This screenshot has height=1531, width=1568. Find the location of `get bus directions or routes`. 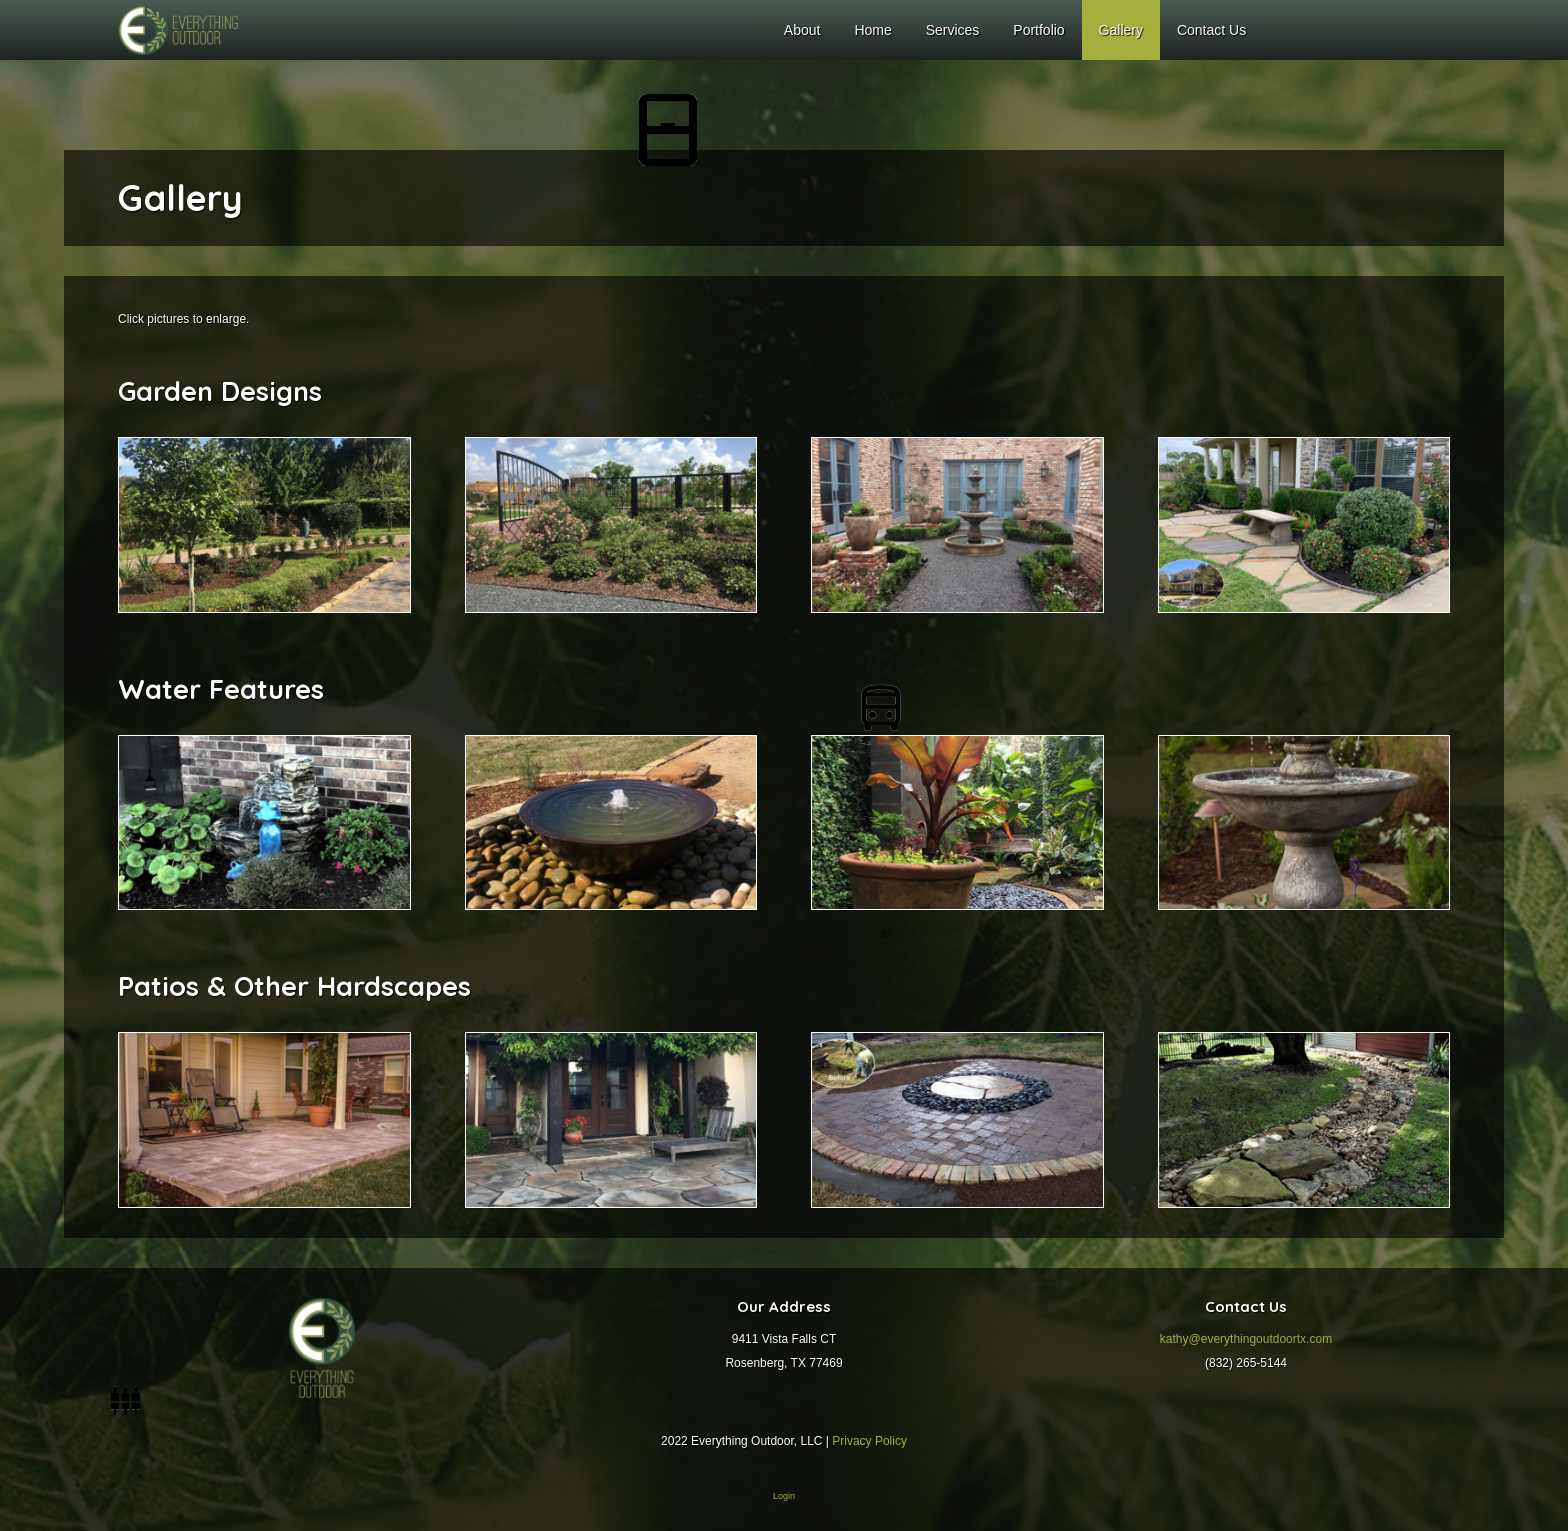

get bus directions or routes is located at coordinates (881, 709).